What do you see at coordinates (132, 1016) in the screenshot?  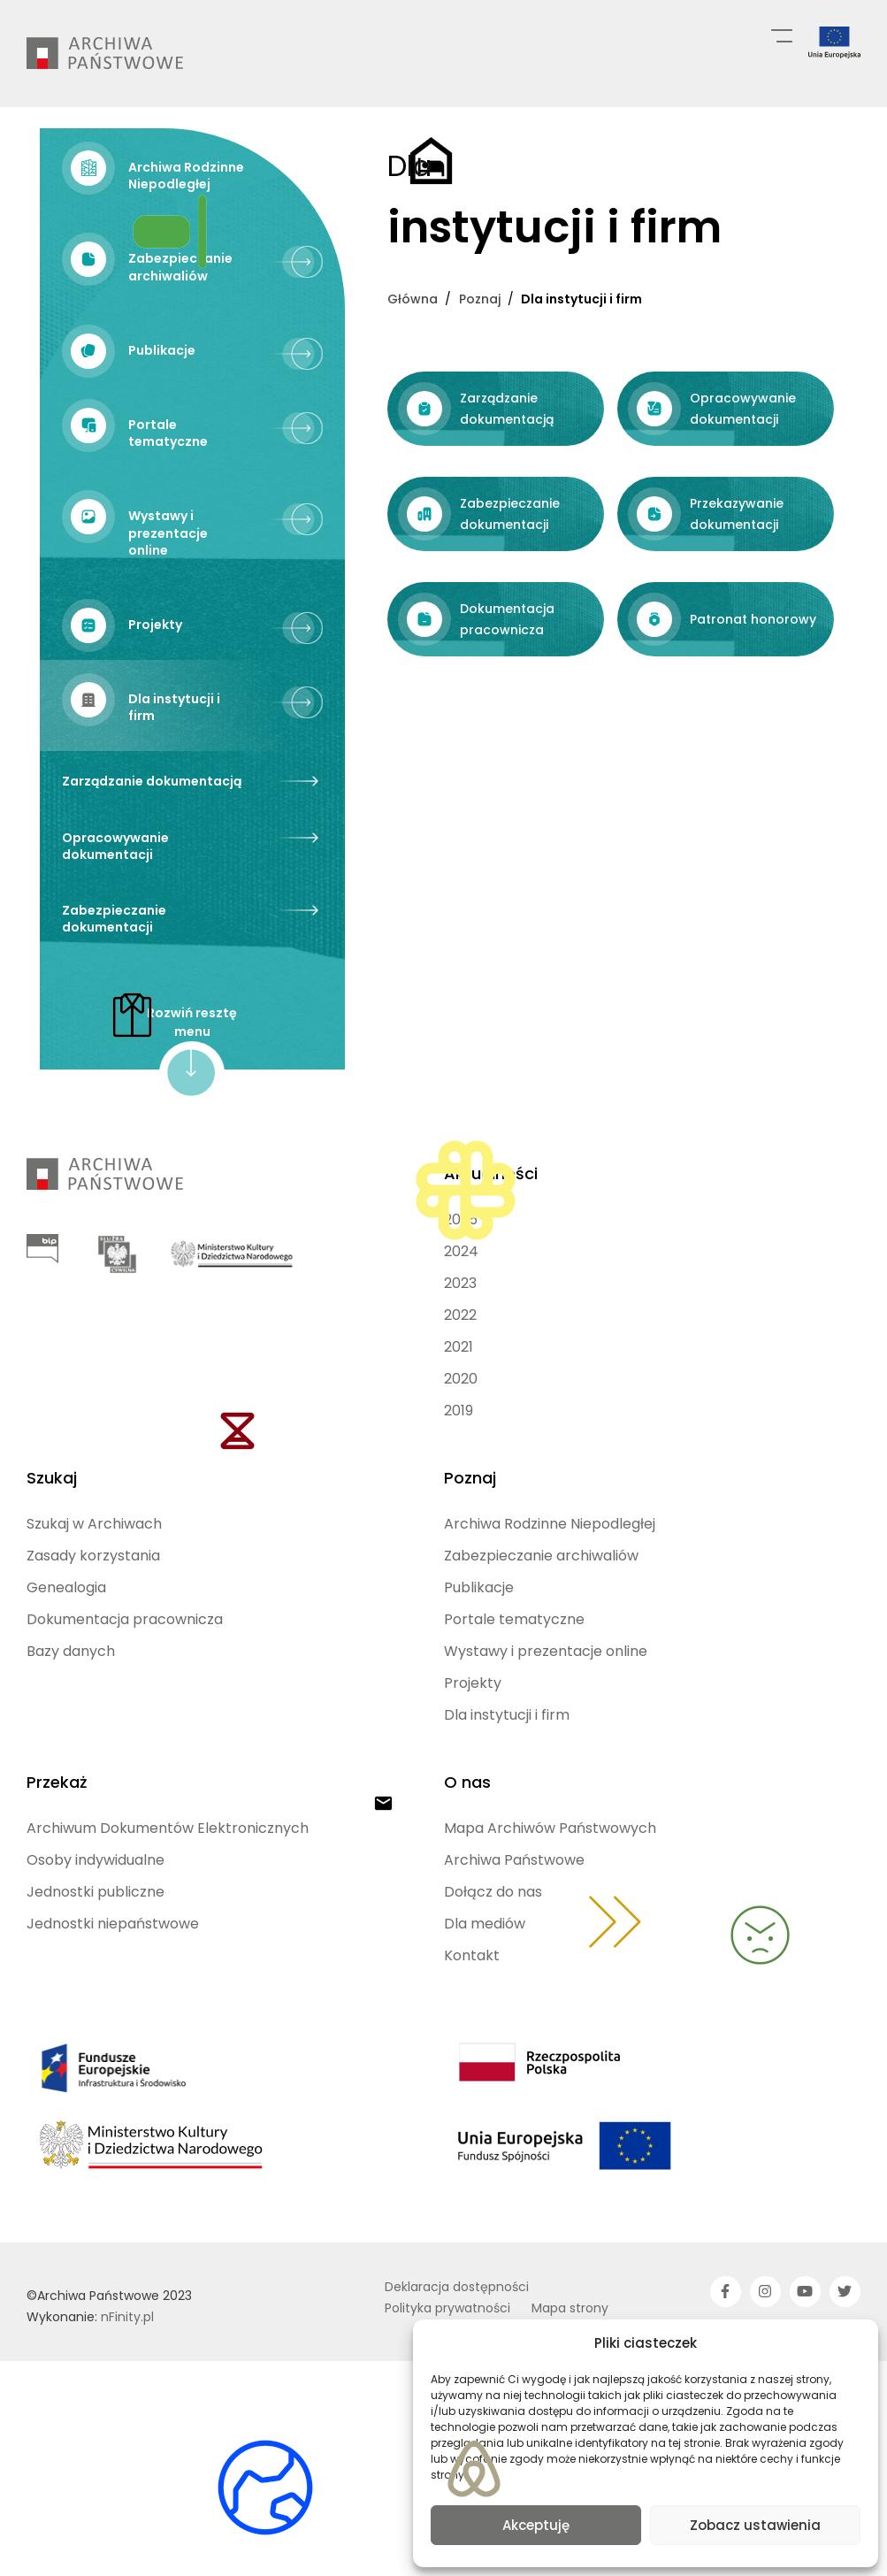 I see `view folded laundry or clothing items` at bounding box center [132, 1016].